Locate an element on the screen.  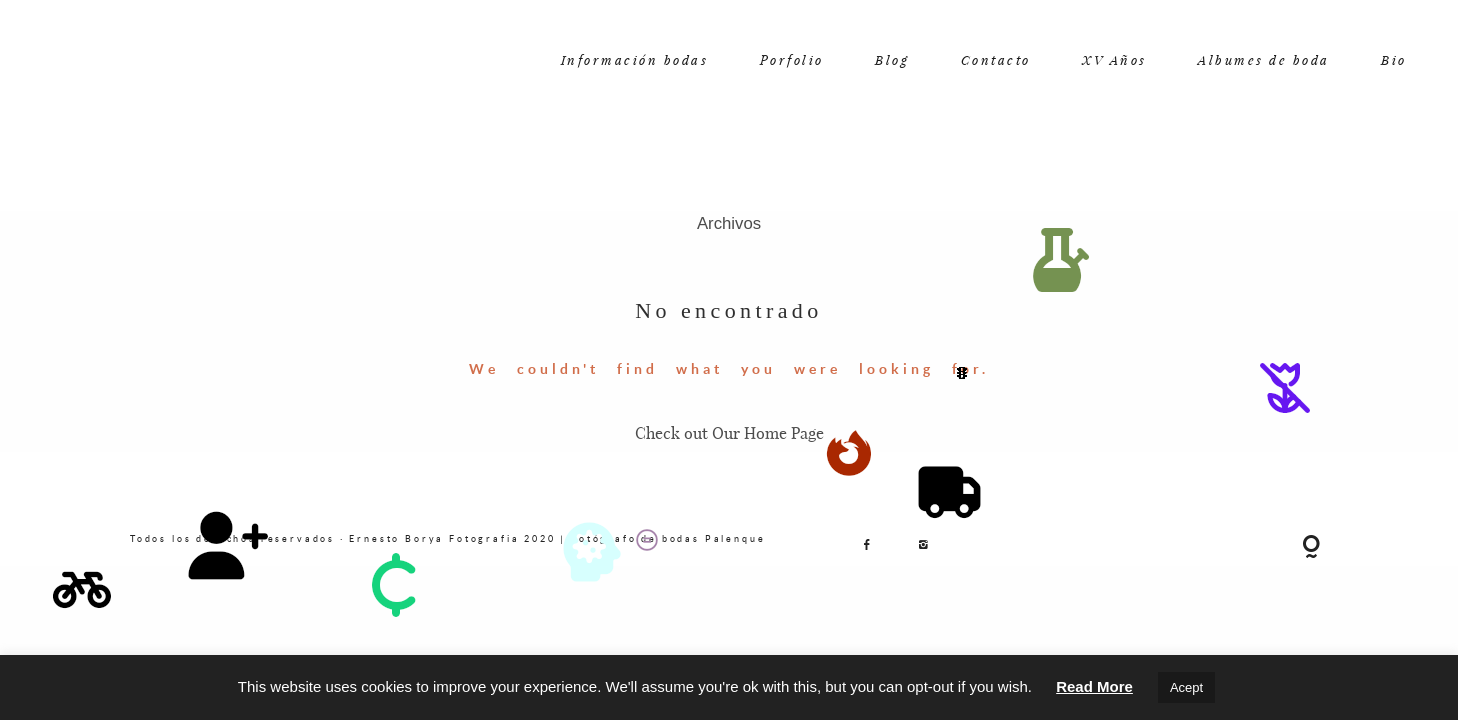
access cannabis or smoking-related content is located at coordinates (1057, 260).